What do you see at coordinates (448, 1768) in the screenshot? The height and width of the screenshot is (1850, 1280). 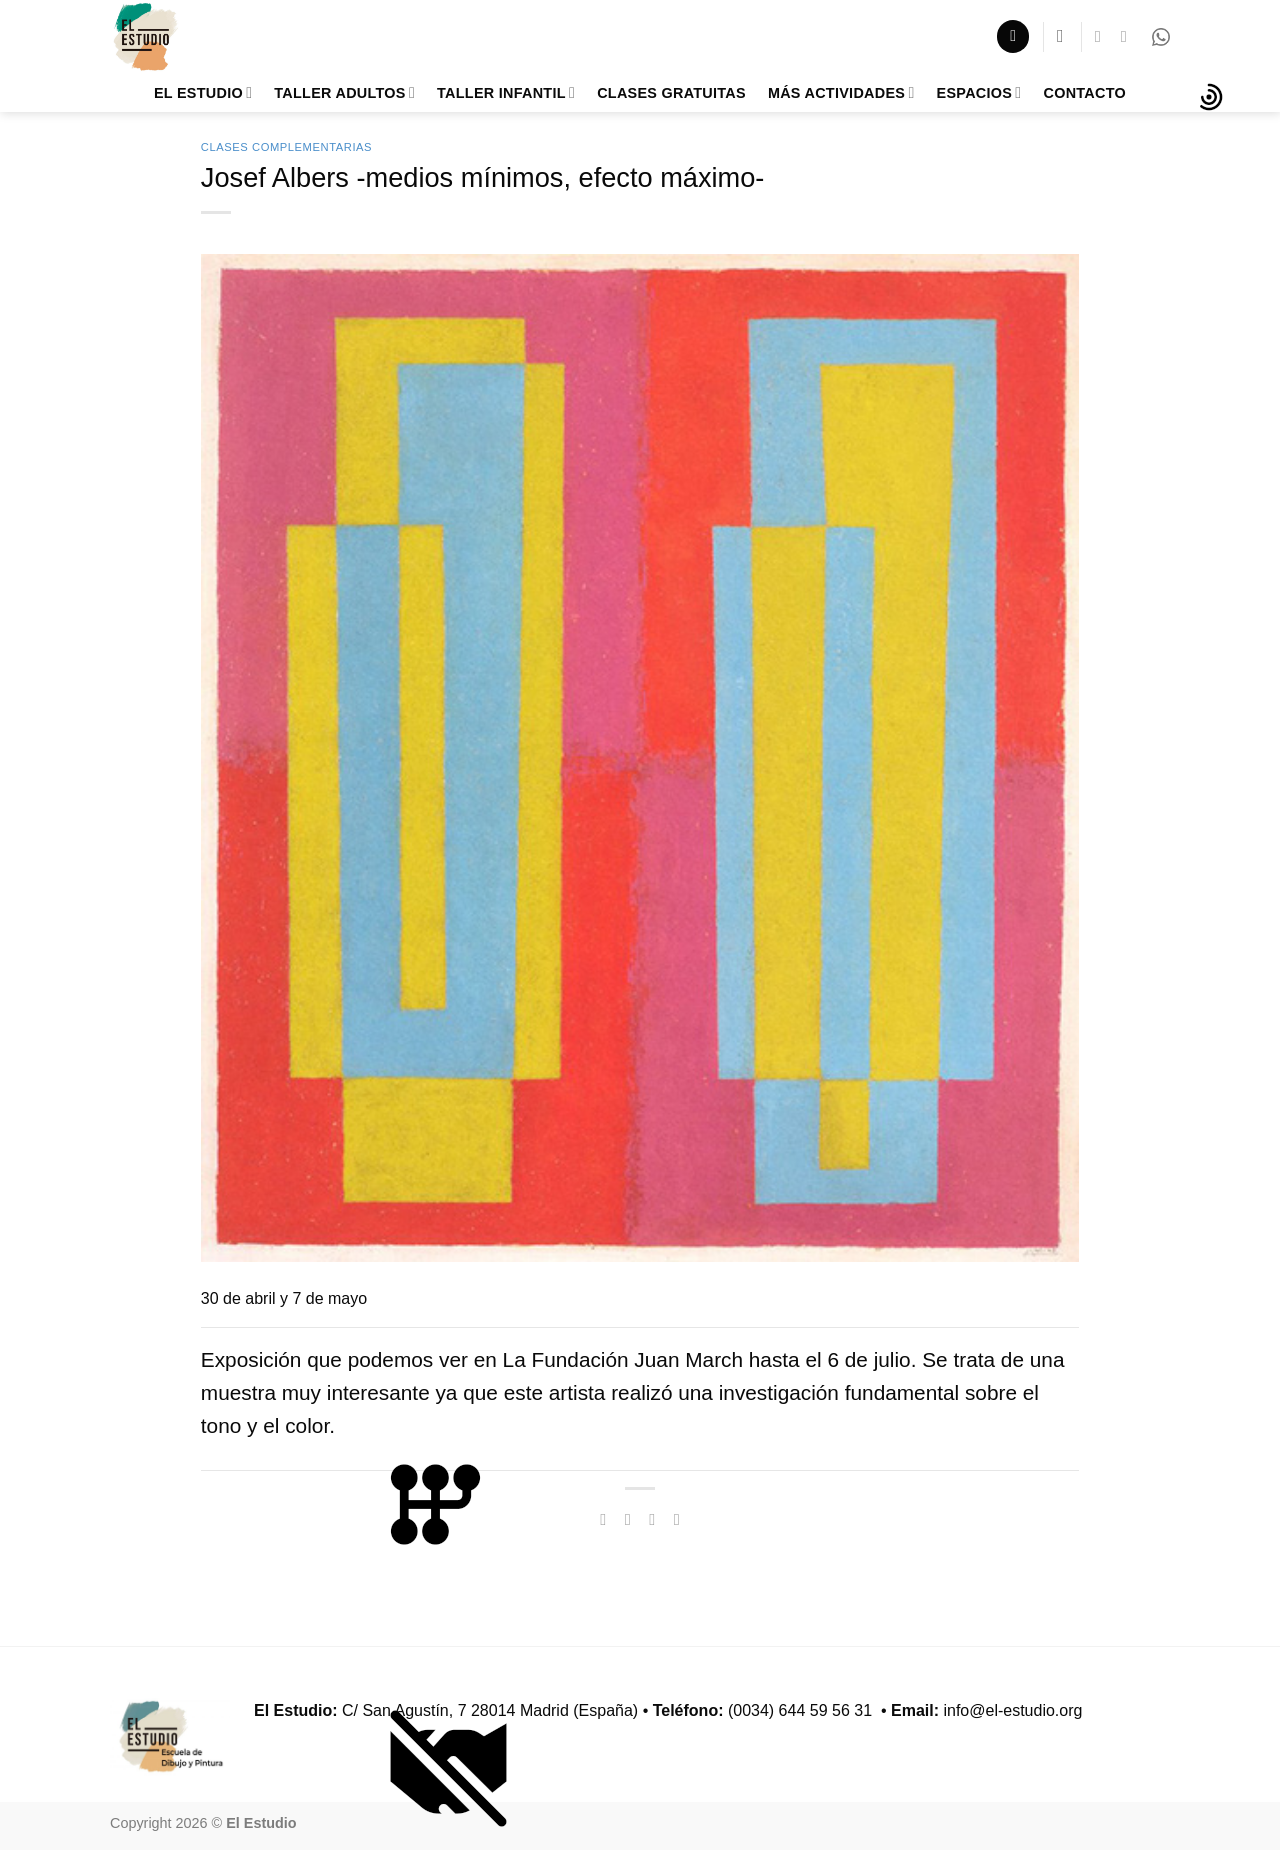 I see `indicates a canceled or declined agreement` at bounding box center [448, 1768].